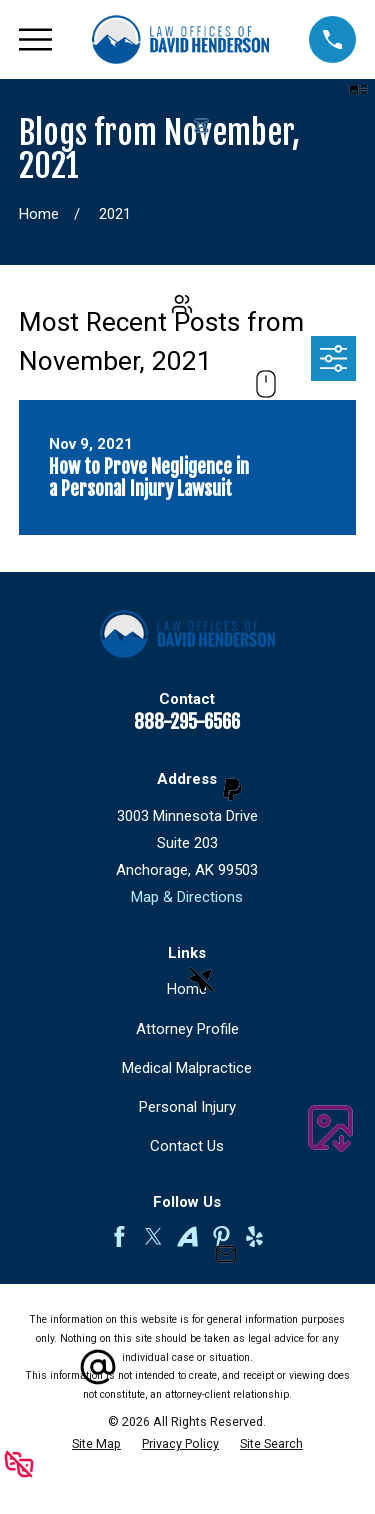  What do you see at coordinates (232, 789) in the screenshot?
I see `pay with PayPal` at bounding box center [232, 789].